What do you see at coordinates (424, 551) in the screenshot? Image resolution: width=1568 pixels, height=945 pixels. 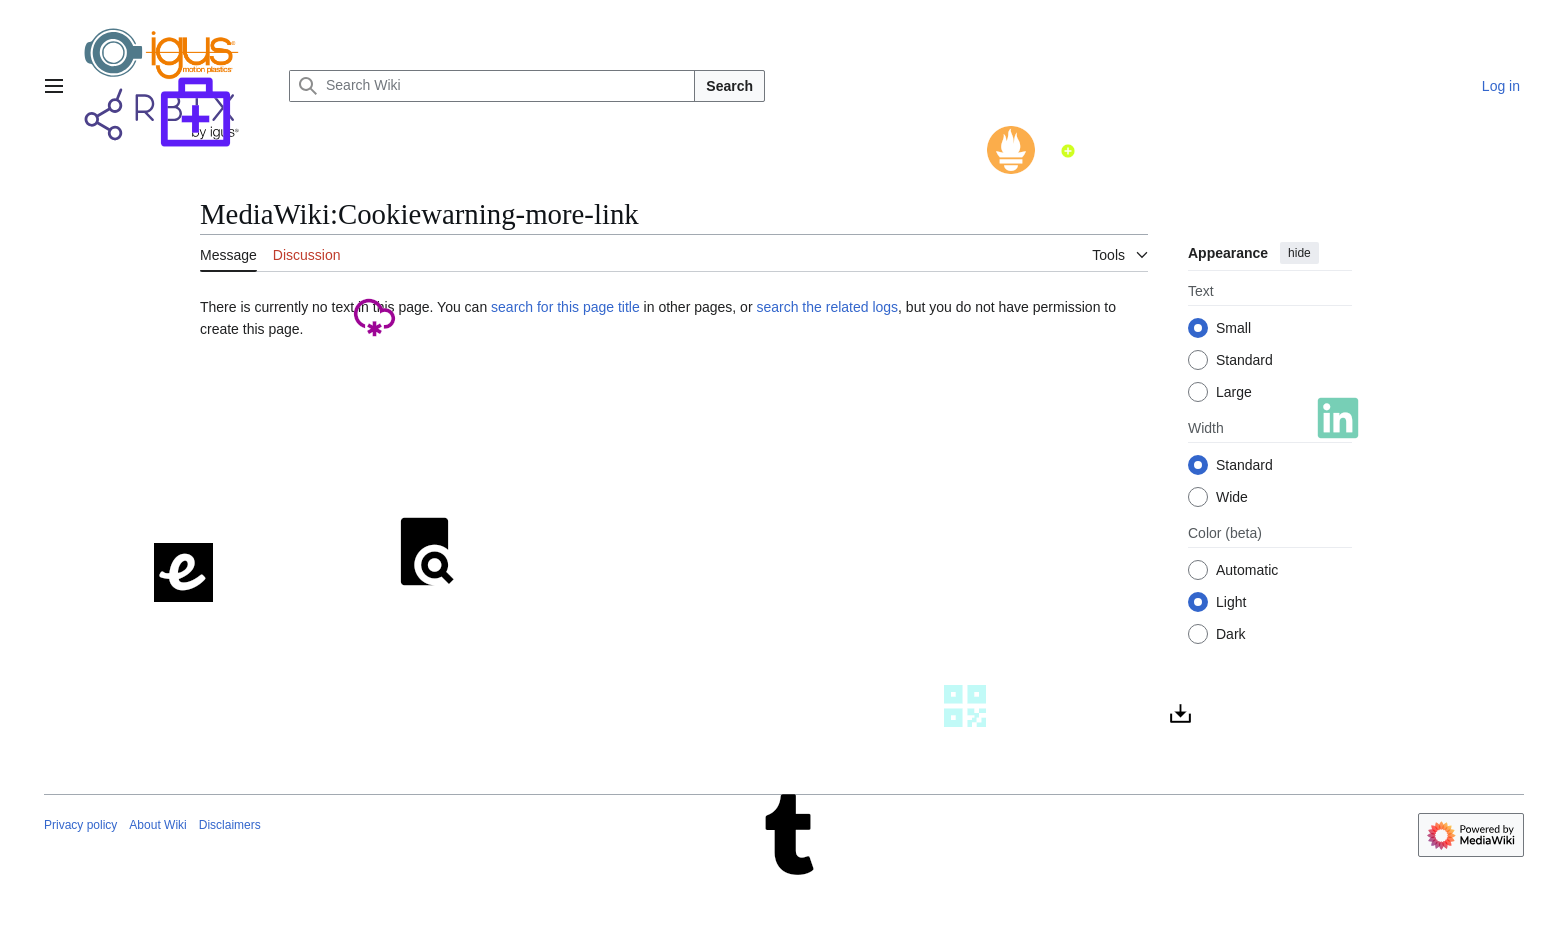 I see `find my phone feature` at bounding box center [424, 551].